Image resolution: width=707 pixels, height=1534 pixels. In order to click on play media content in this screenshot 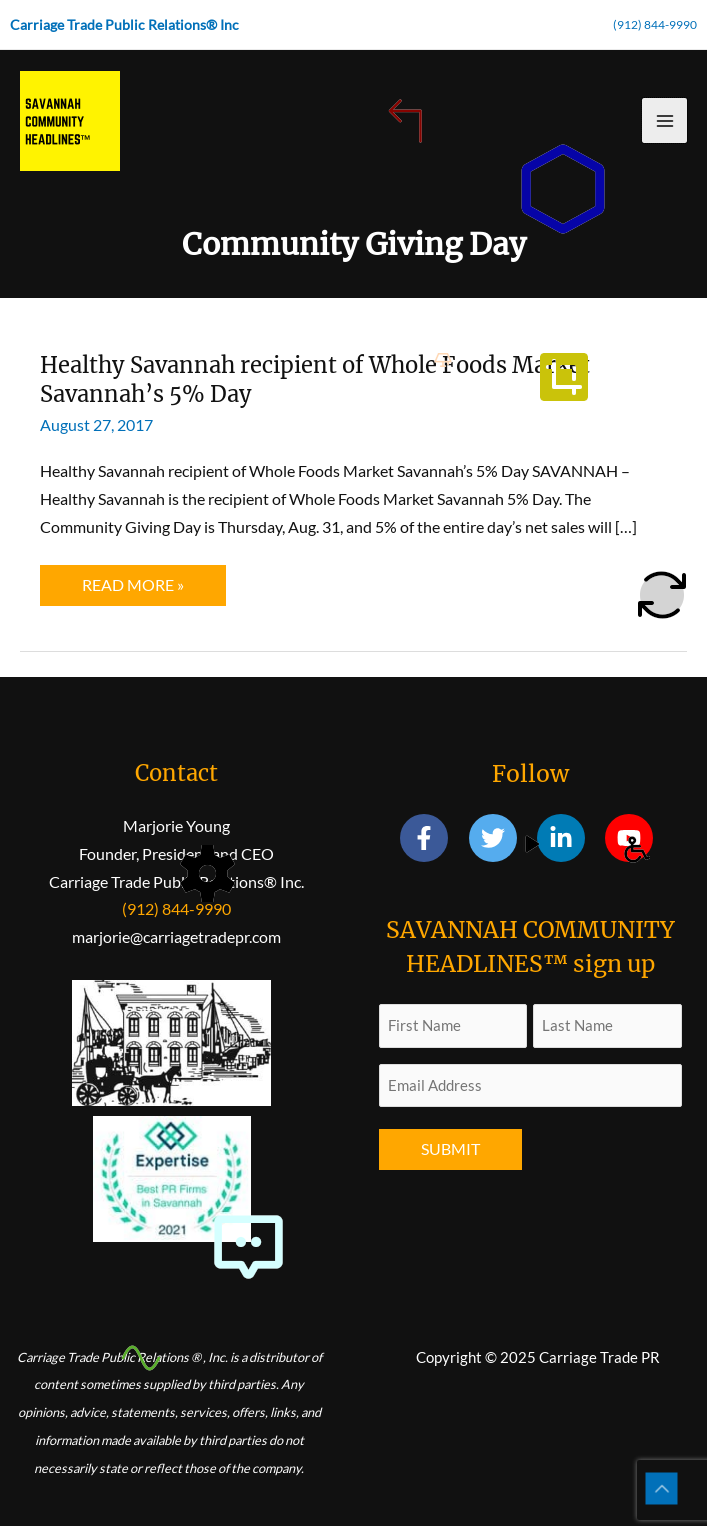, I will do `click(531, 844)`.